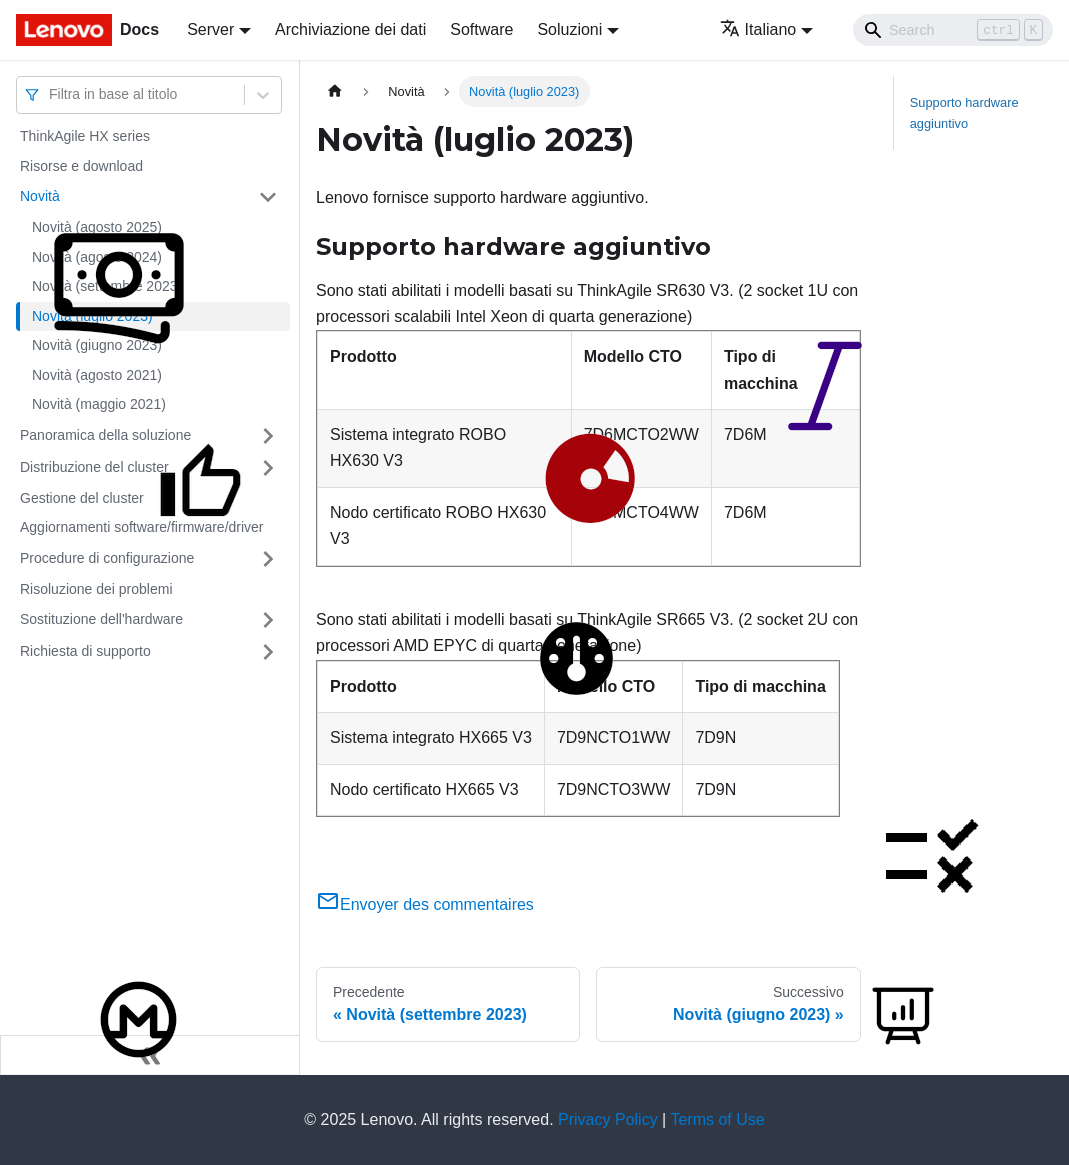  I want to click on like or upvote content, so click(200, 483).